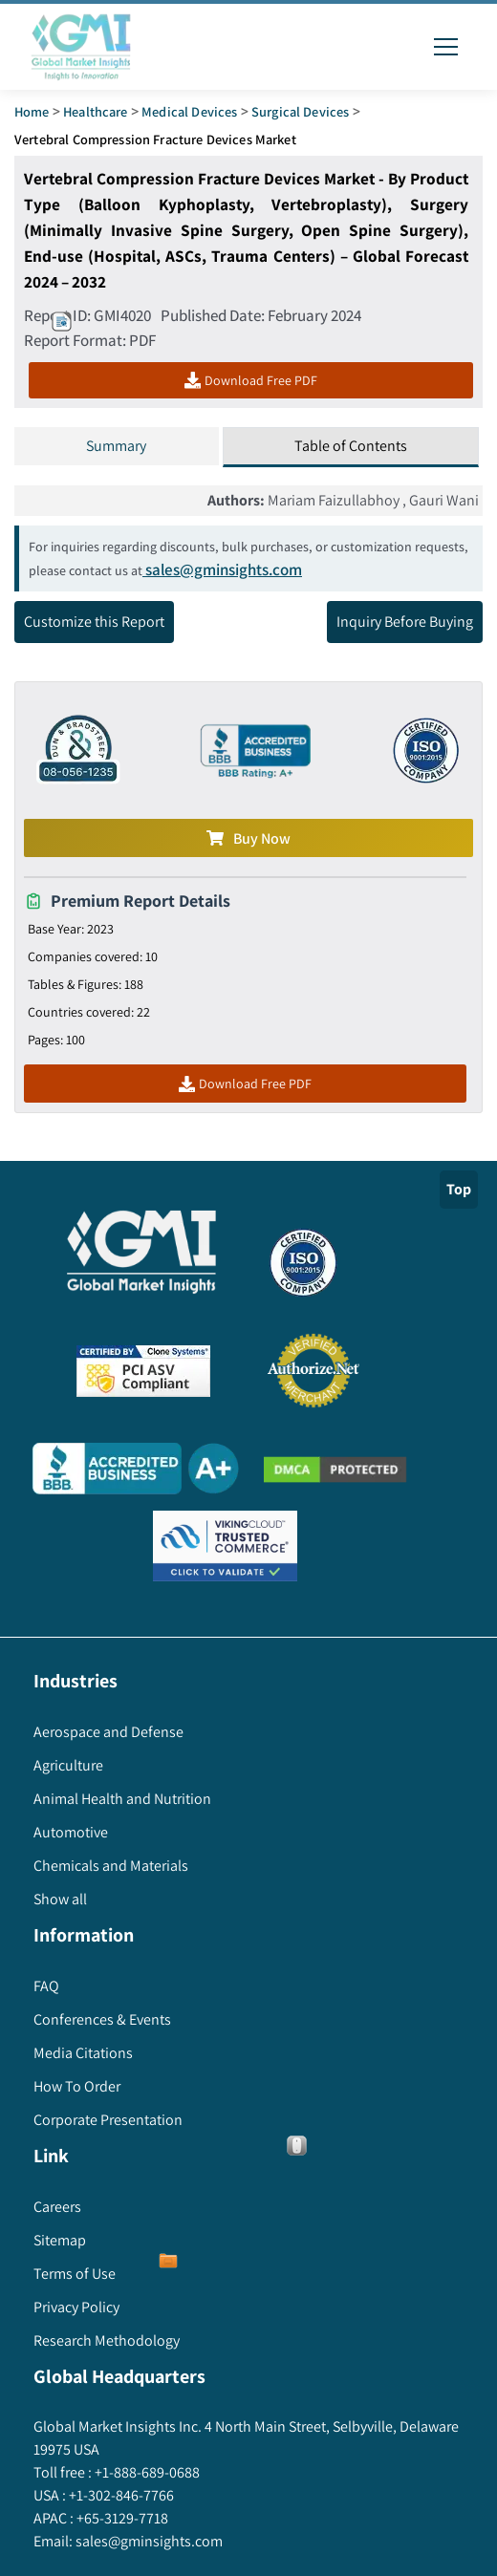 The width and height of the screenshot is (497, 2576). I want to click on open desktop folder, so click(168, 2261).